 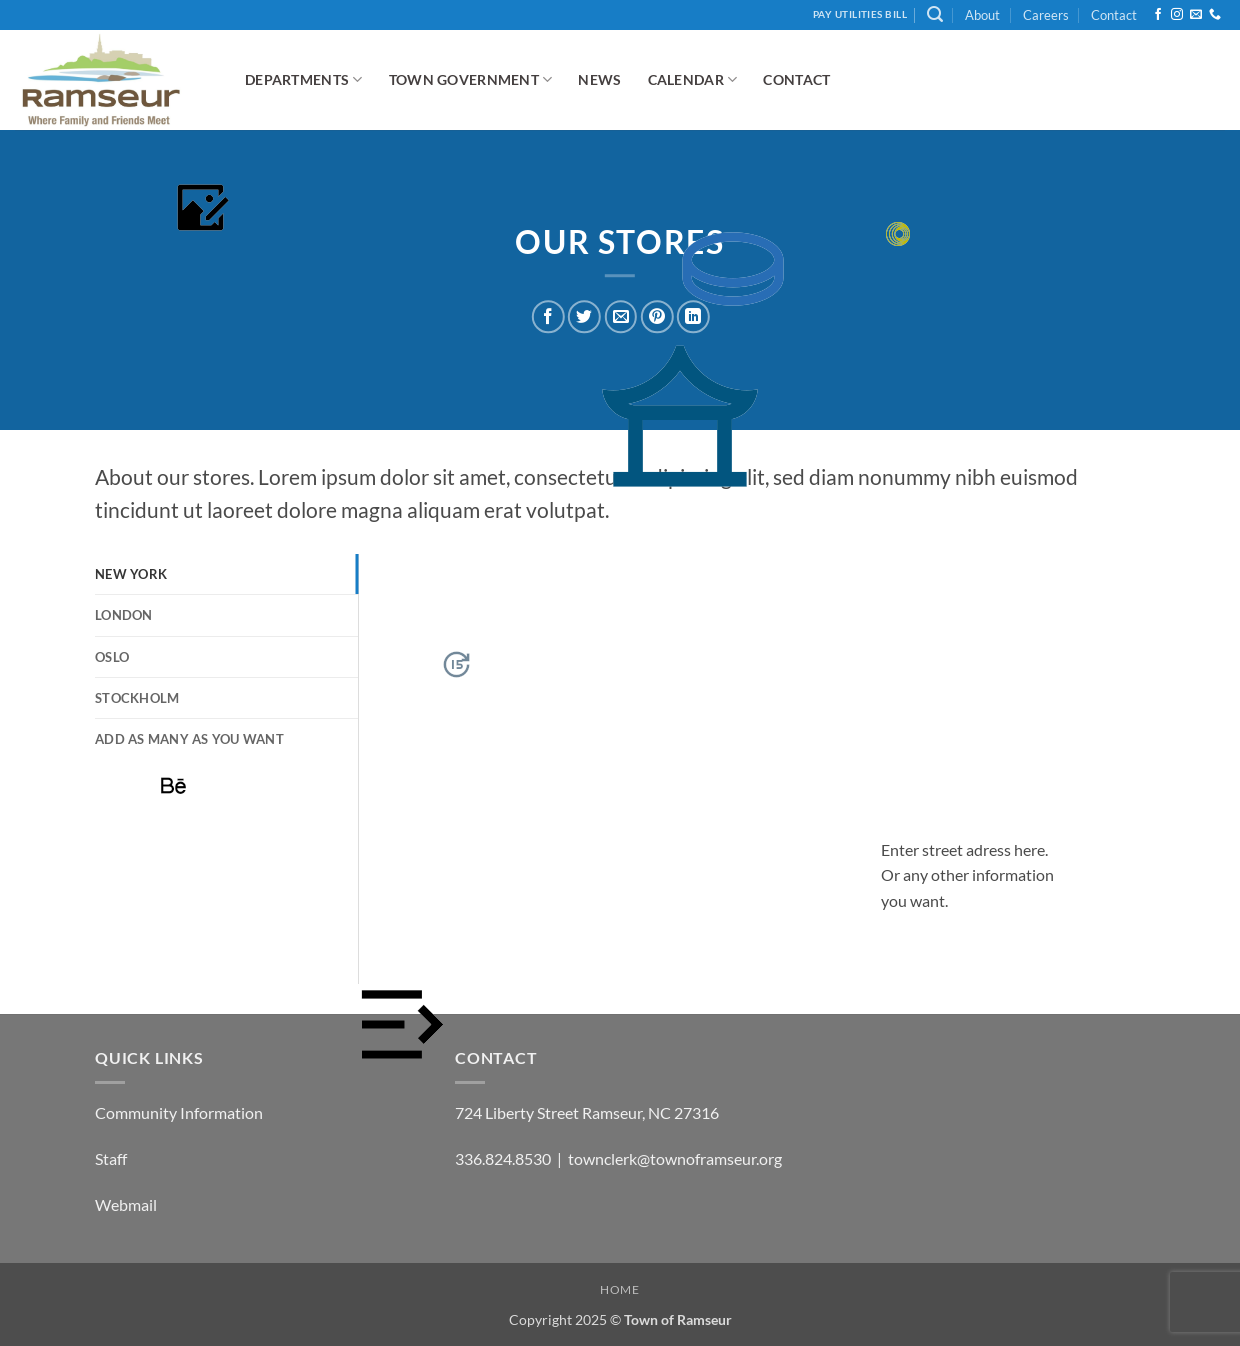 I want to click on open photobucket app, so click(x=898, y=234).